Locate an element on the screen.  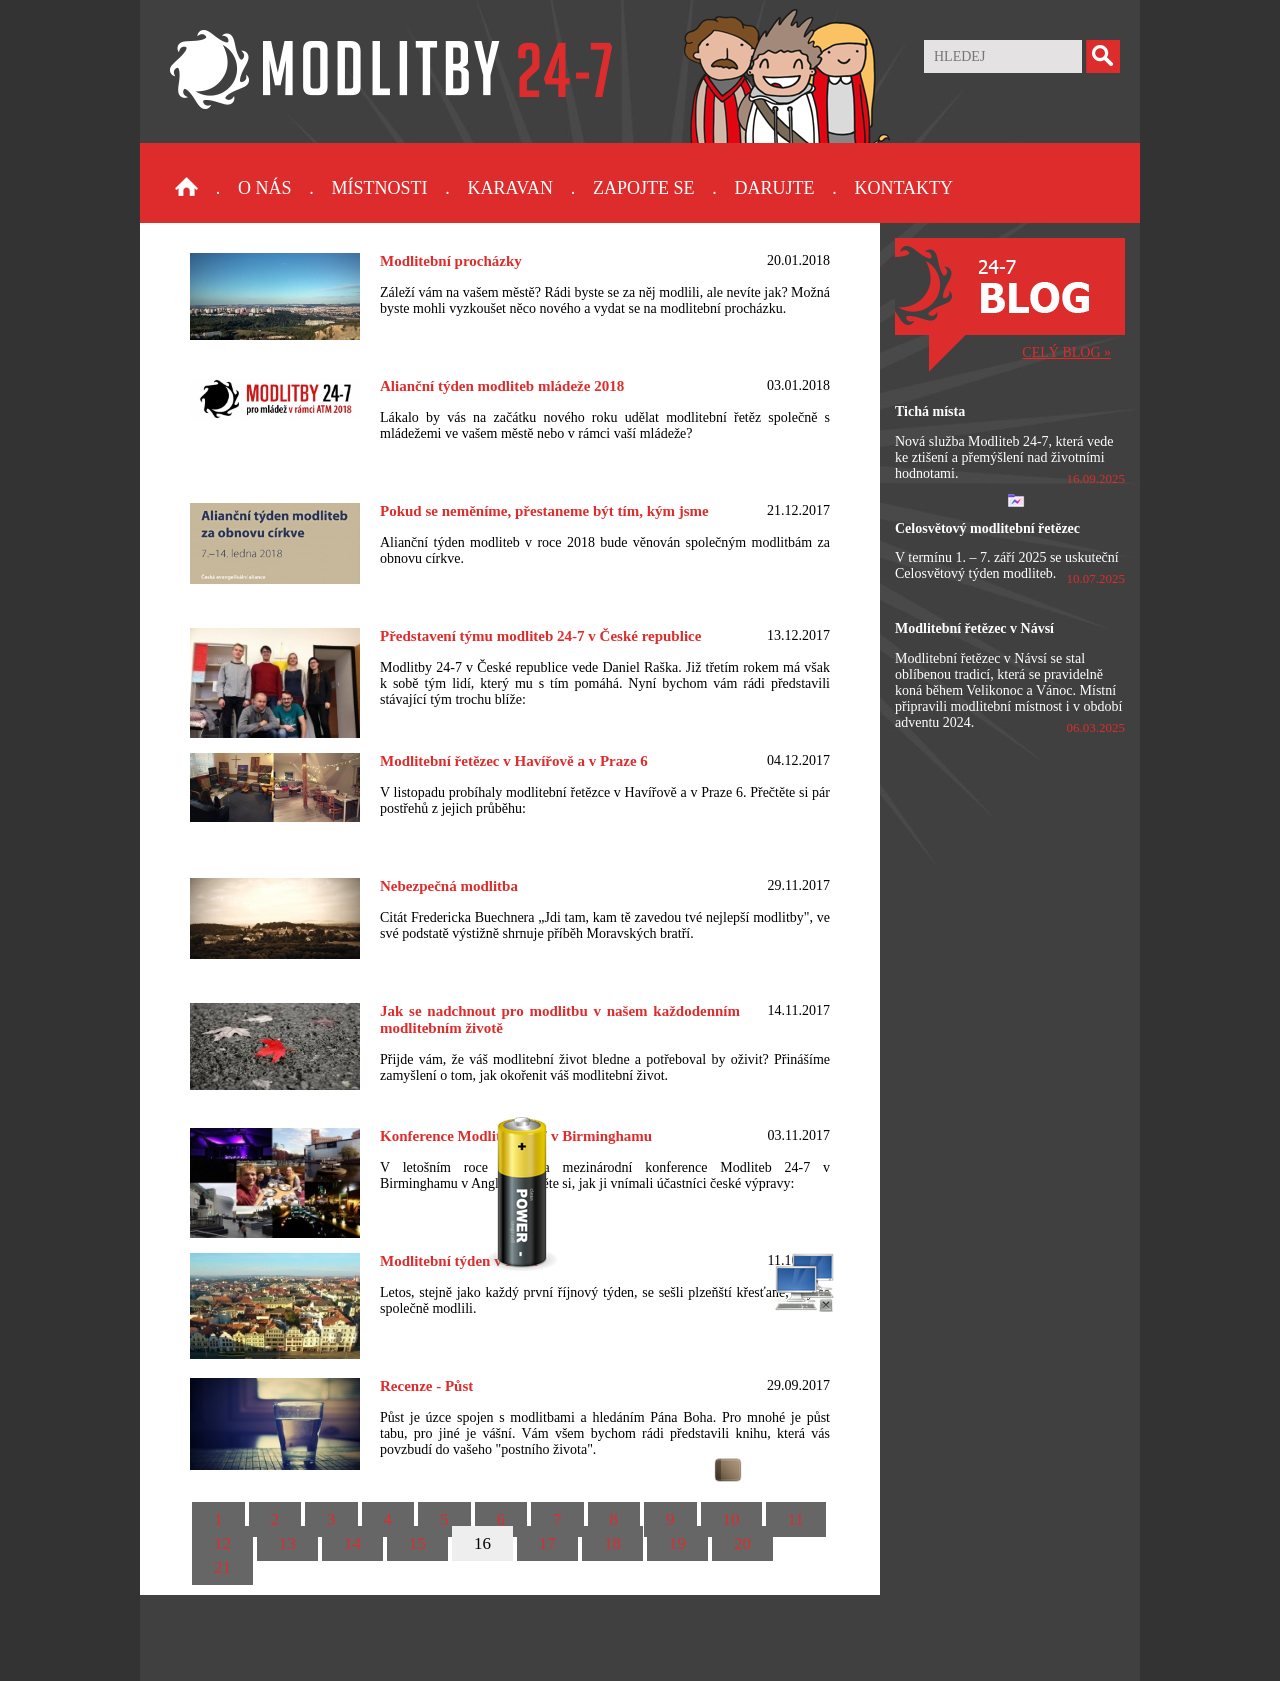
indicates no network connection available is located at coordinates (804, 1282).